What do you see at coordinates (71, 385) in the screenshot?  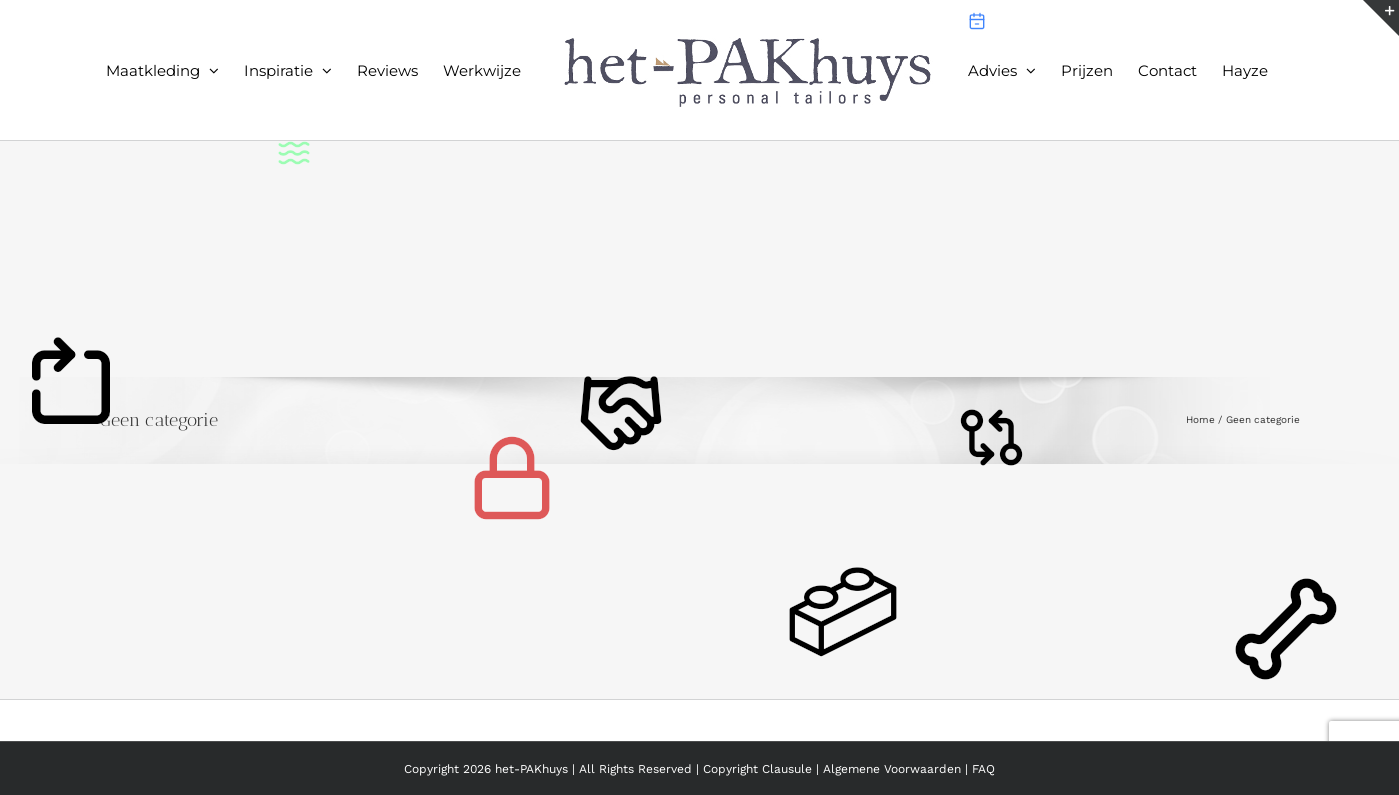 I see `rotate element clockwise` at bounding box center [71, 385].